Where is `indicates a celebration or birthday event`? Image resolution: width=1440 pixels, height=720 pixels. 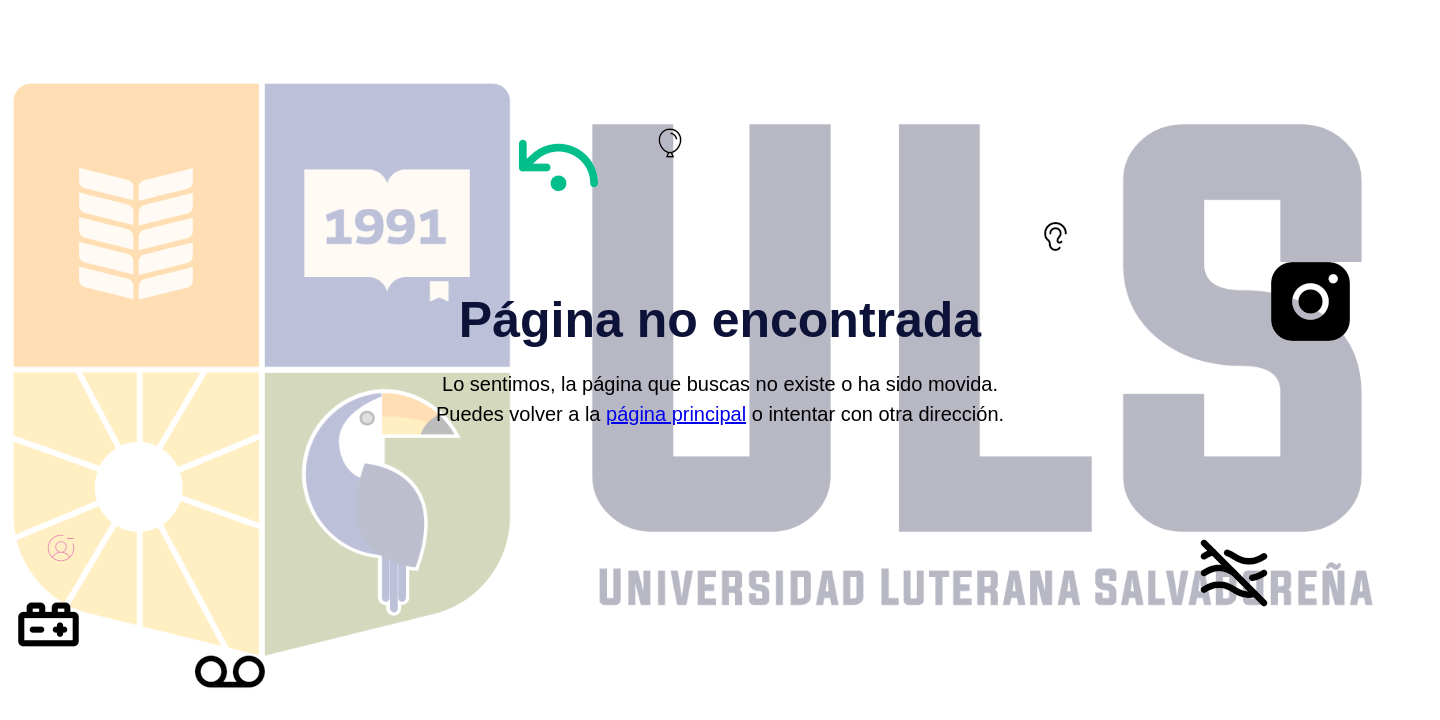 indicates a celebration or birthday event is located at coordinates (670, 143).